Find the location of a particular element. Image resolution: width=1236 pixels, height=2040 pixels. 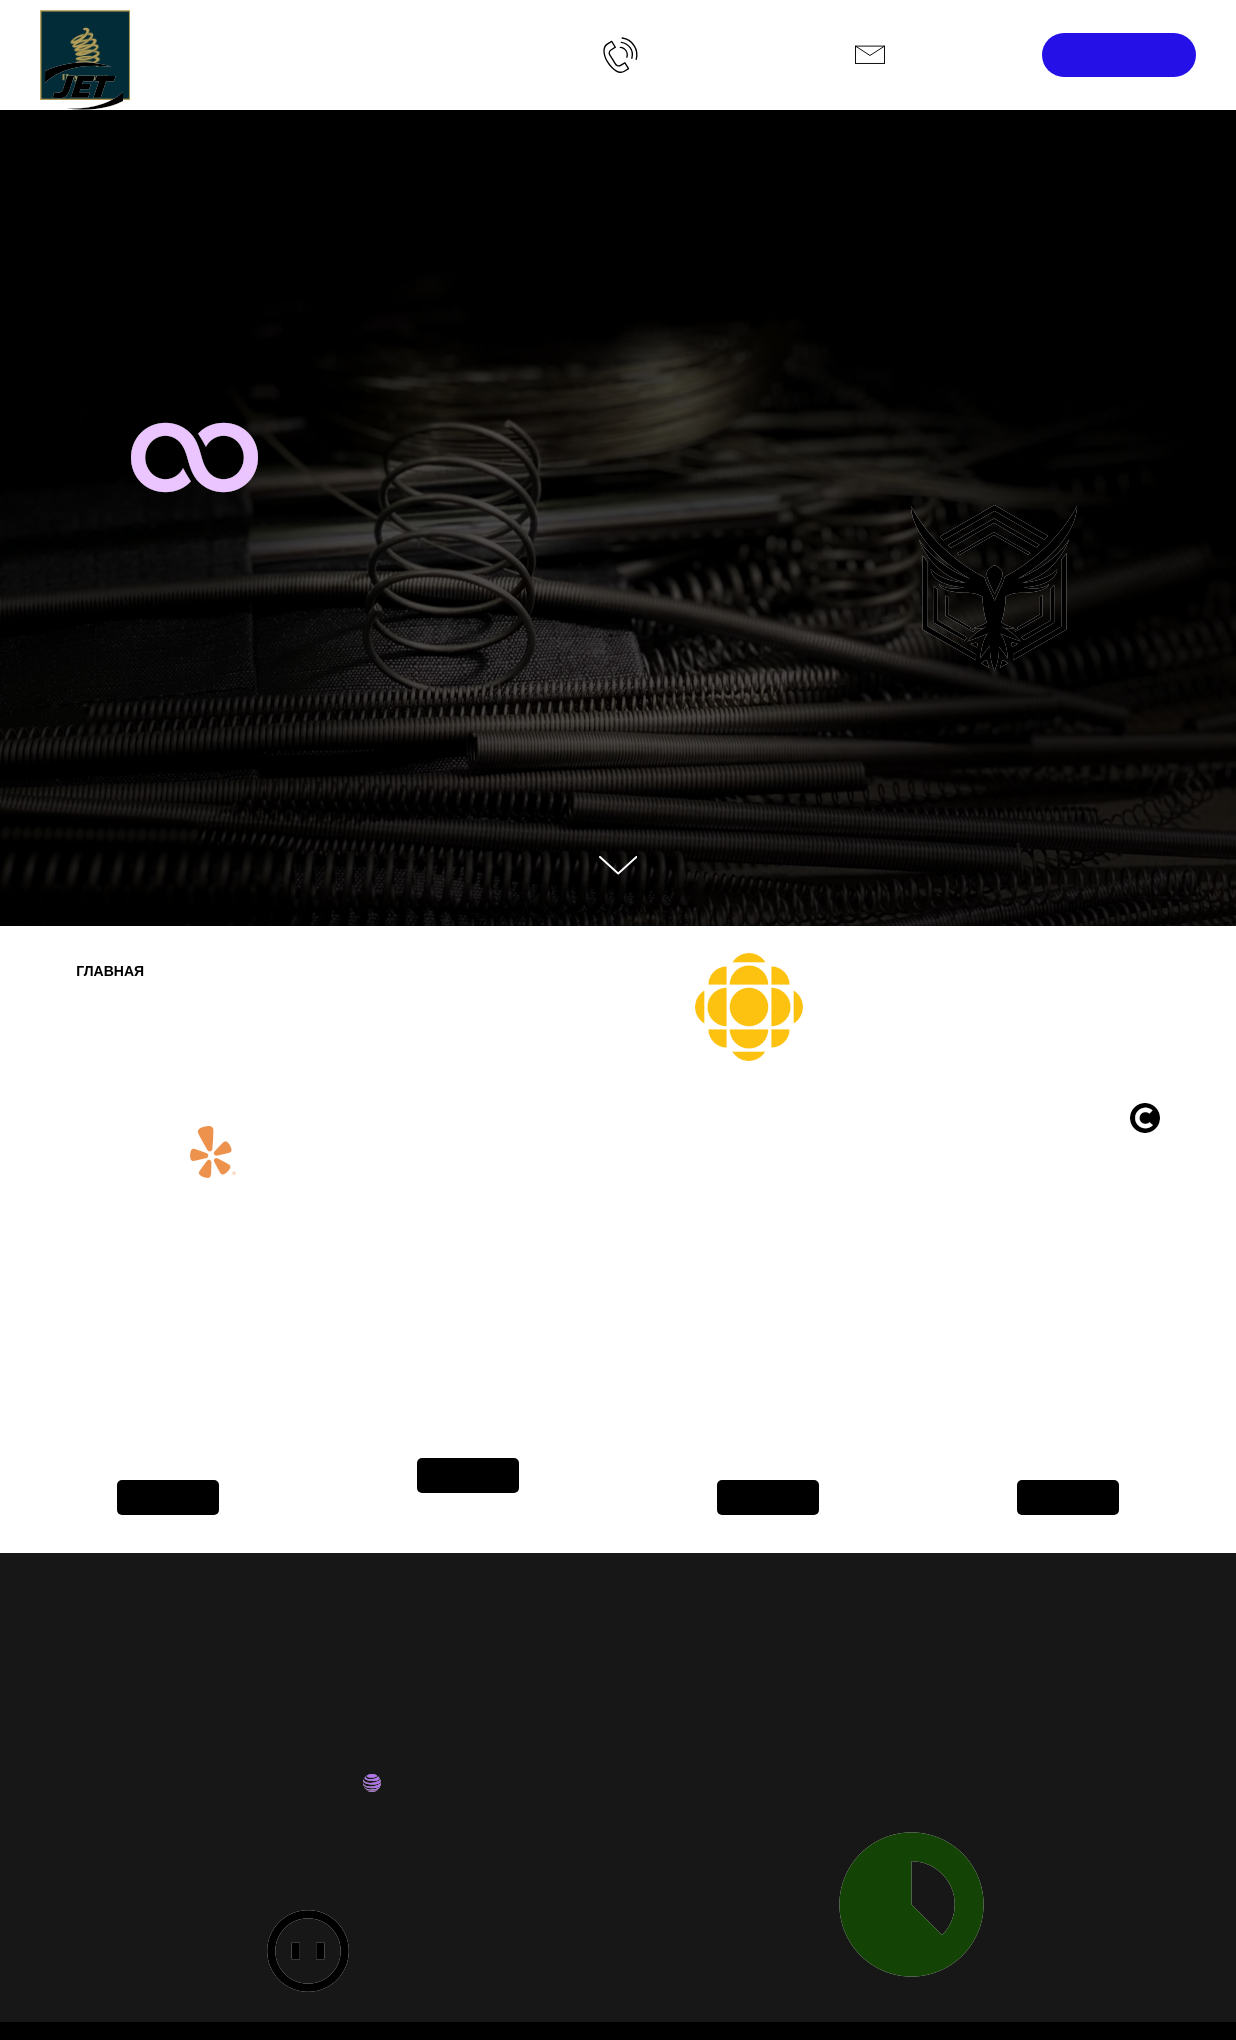

AT&T company logo is located at coordinates (372, 1783).